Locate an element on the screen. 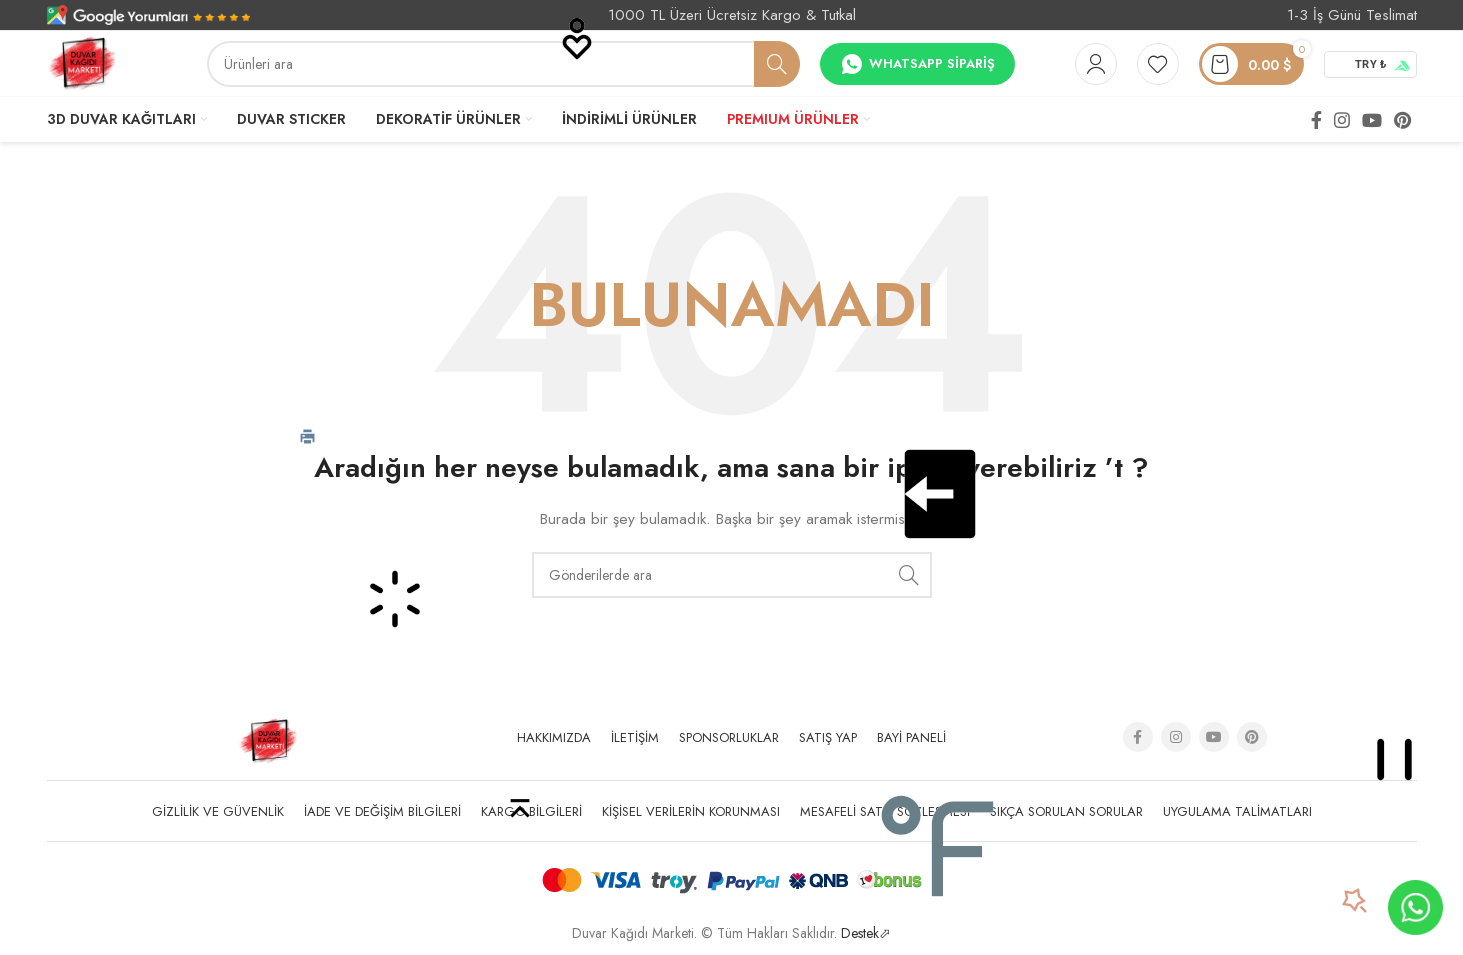 The height and width of the screenshot is (955, 1463). pause media playback is located at coordinates (1394, 759).